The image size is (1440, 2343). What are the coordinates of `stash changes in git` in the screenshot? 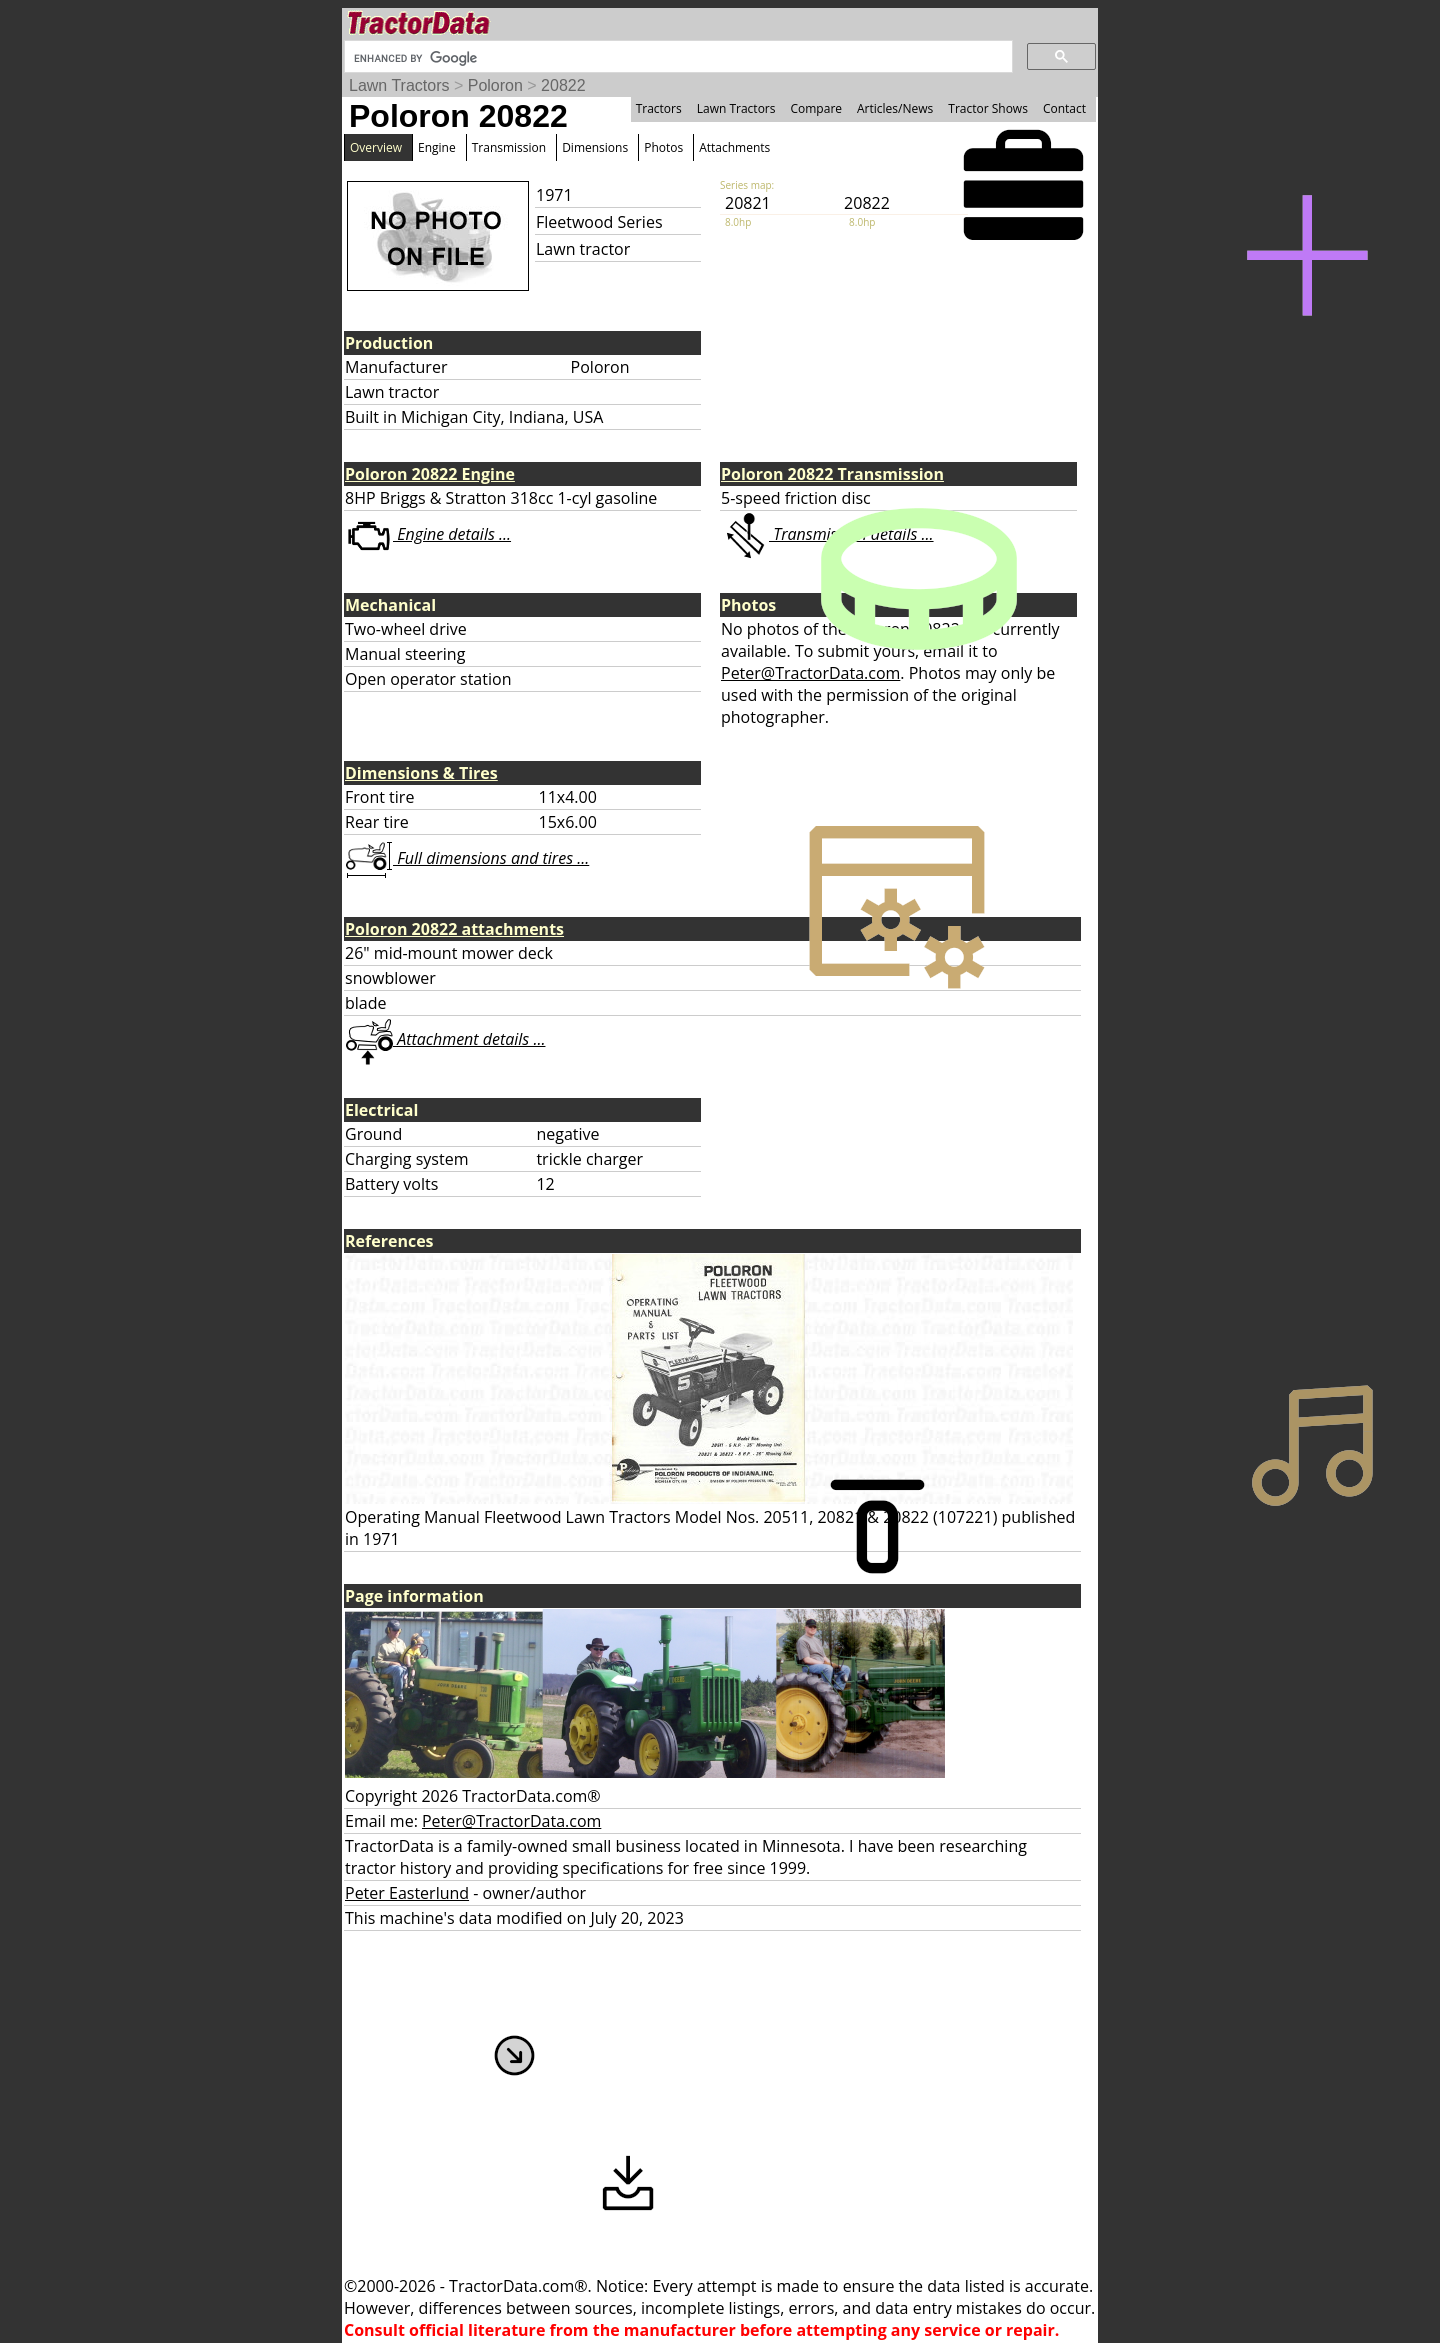 It's located at (630, 2183).